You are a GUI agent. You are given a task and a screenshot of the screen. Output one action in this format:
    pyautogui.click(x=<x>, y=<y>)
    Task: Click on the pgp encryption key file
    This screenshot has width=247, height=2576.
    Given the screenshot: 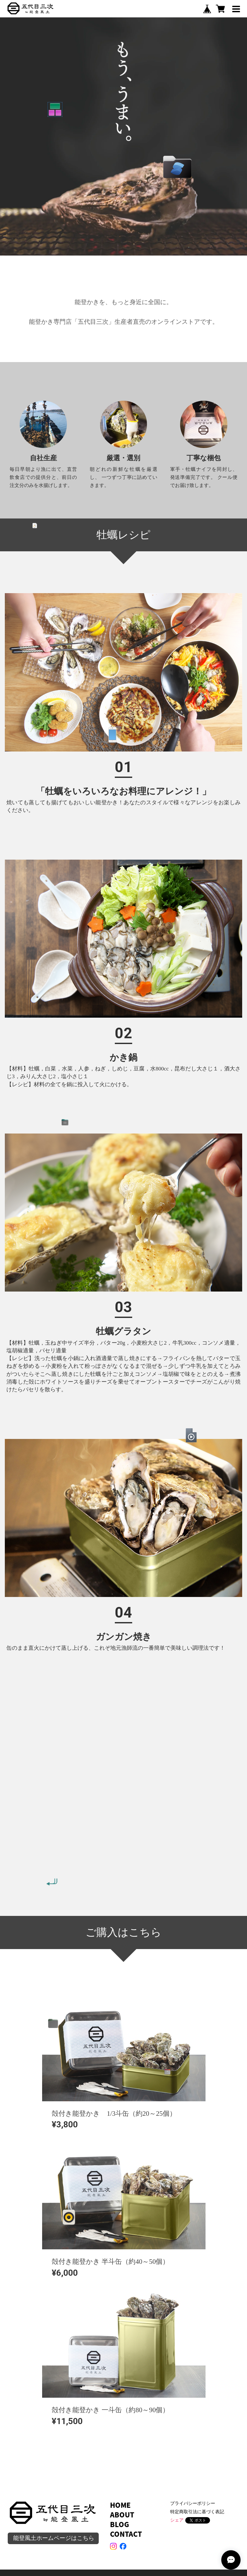 What is the action you would take?
    pyautogui.click(x=35, y=526)
    